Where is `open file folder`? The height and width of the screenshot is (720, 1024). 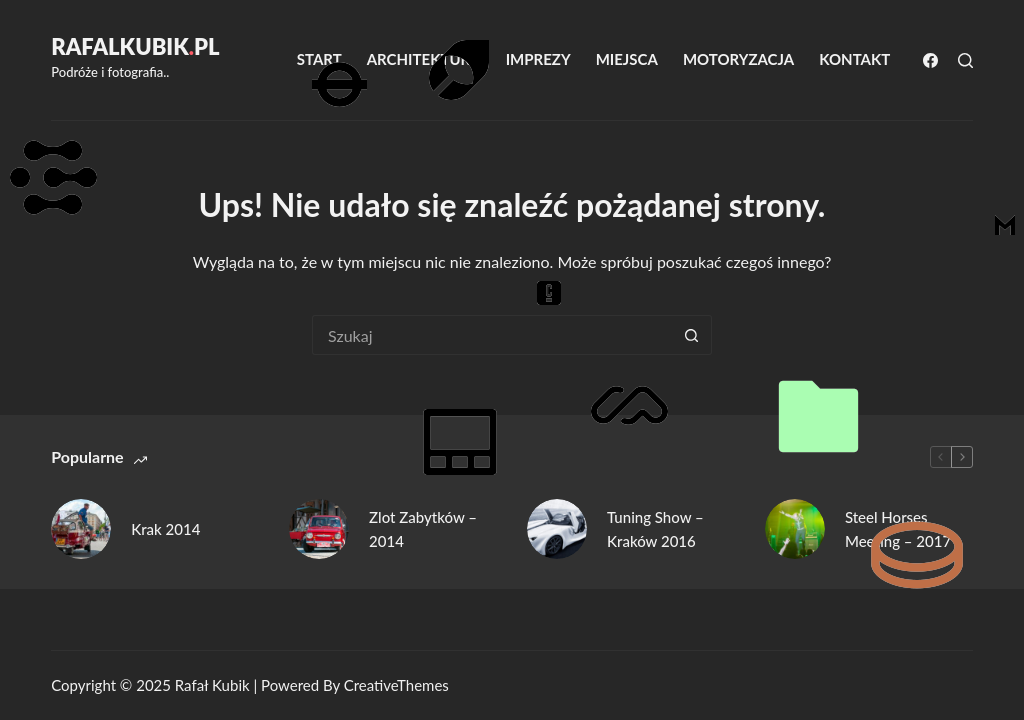
open file folder is located at coordinates (818, 416).